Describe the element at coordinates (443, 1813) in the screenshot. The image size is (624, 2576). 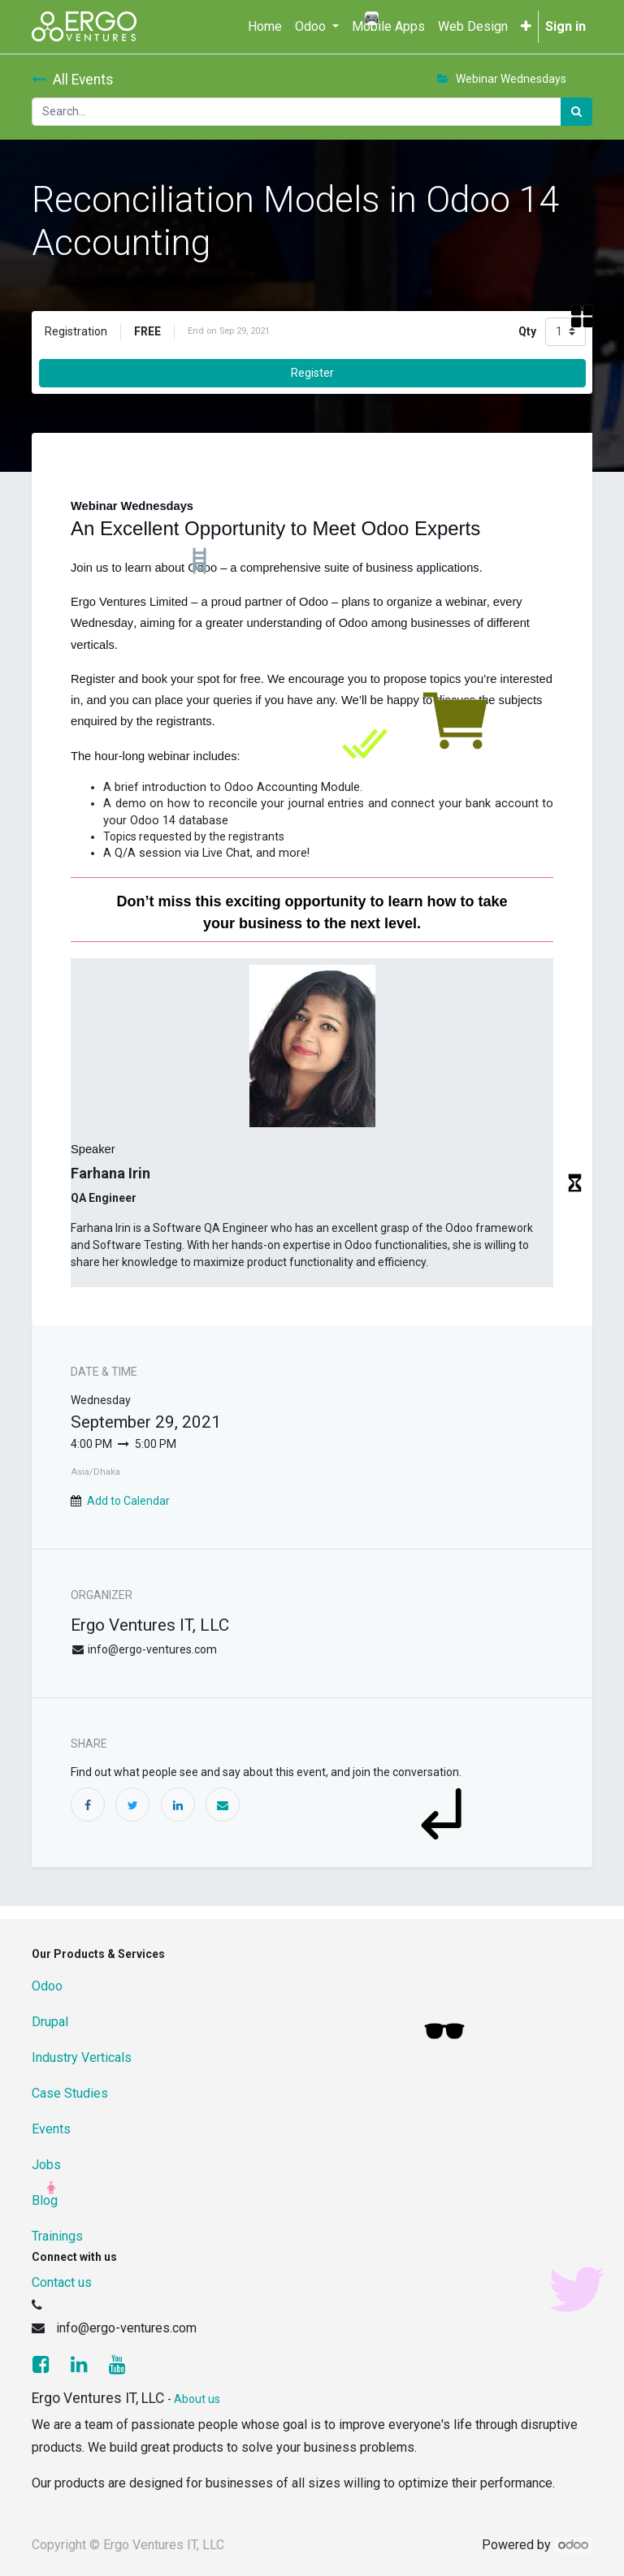
I see `return to previous line or item` at that location.